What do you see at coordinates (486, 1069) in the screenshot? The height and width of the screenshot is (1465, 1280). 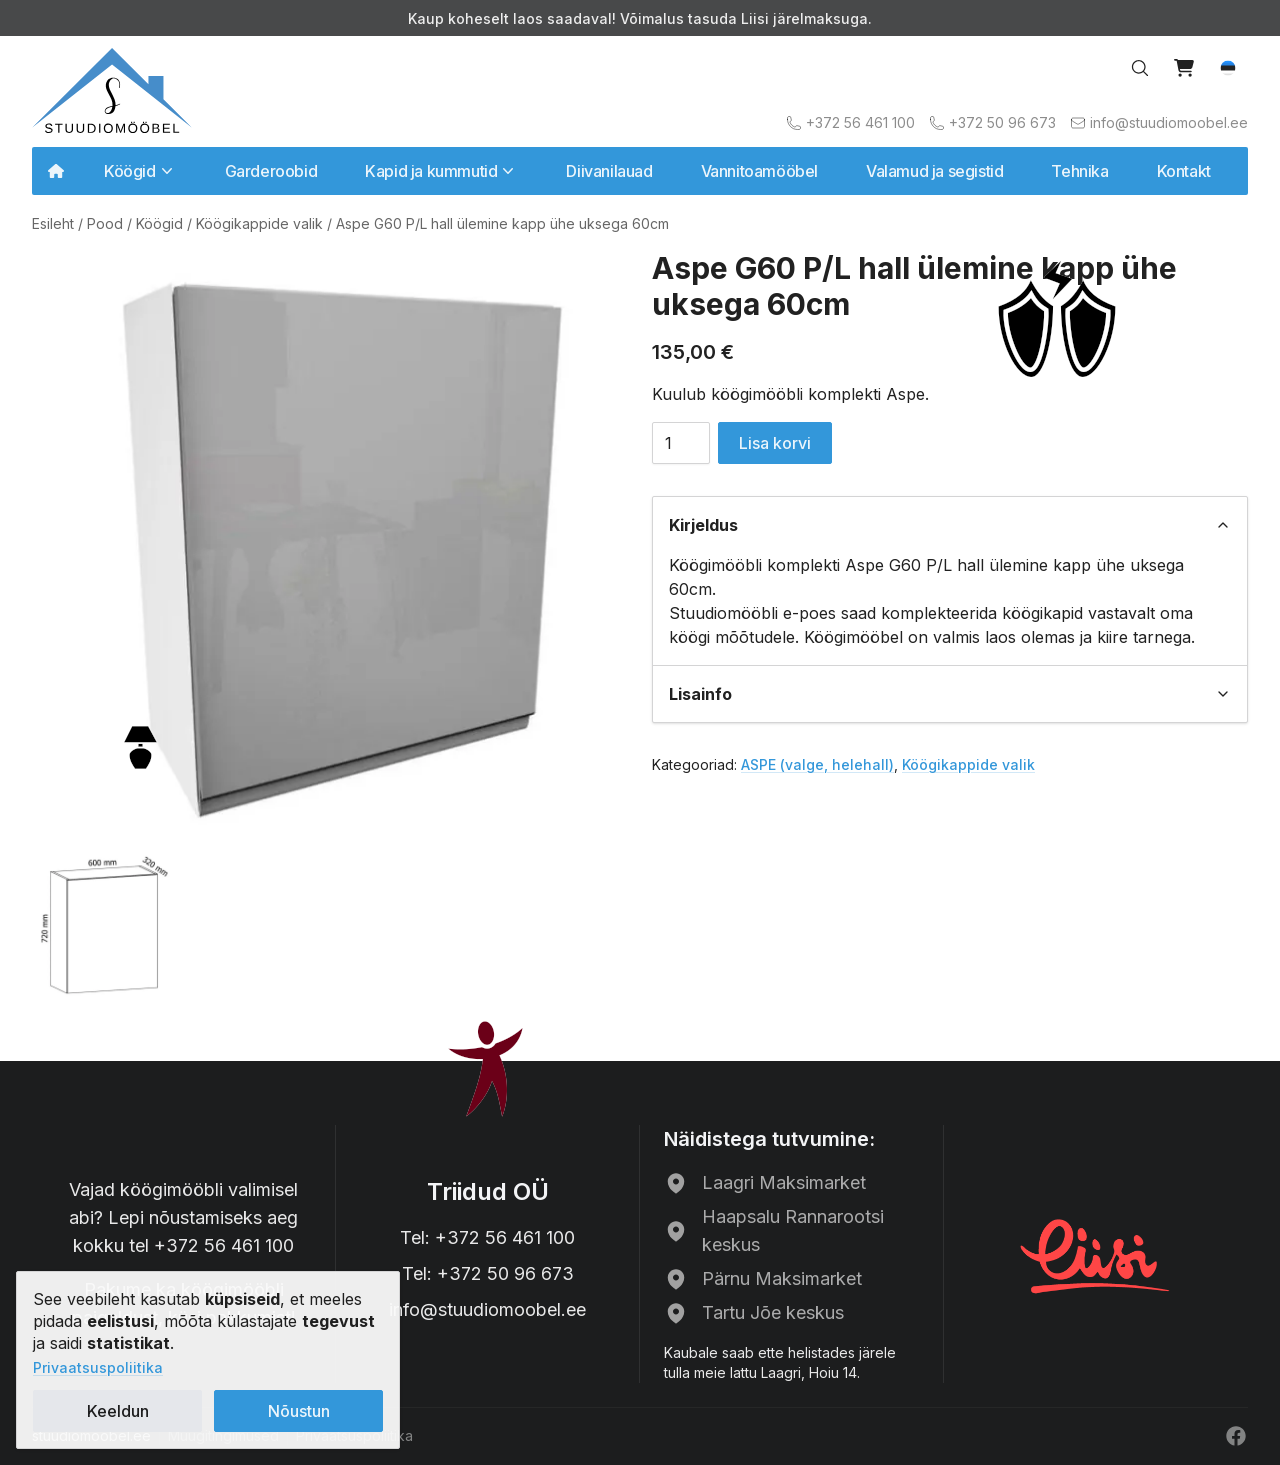 I see `indicates body awareness or wellness features` at bounding box center [486, 1069].